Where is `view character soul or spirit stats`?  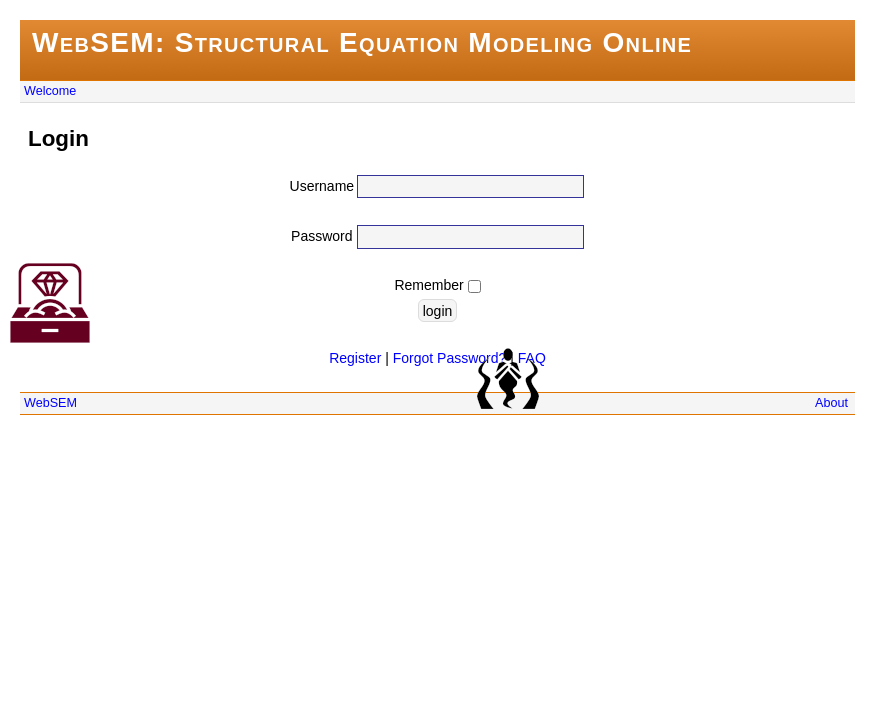
view character soul or spirit stats is located at coordinates (508, 378).